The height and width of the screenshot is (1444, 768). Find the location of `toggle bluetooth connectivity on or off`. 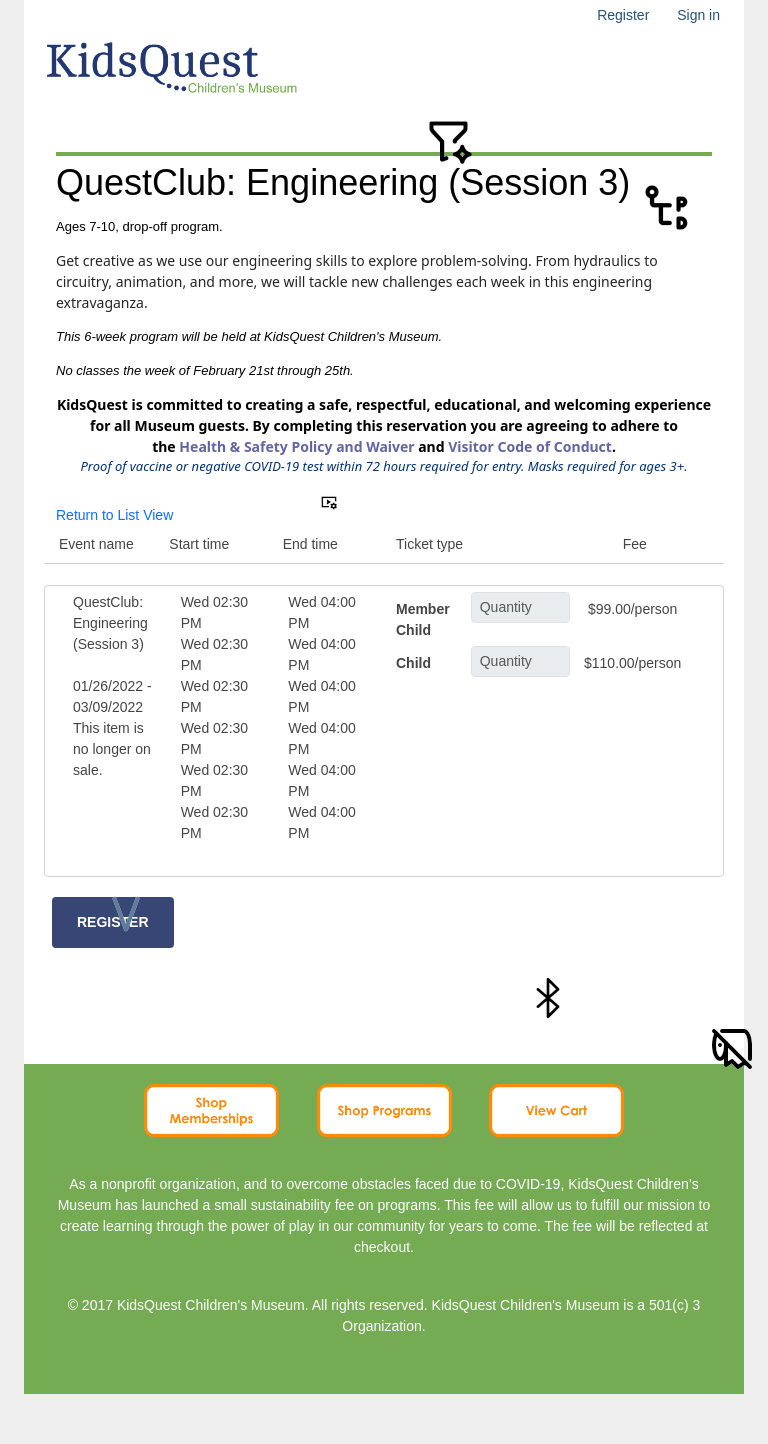

toggle bluetooth connectivity on or off is located at coordinates (548, 998).